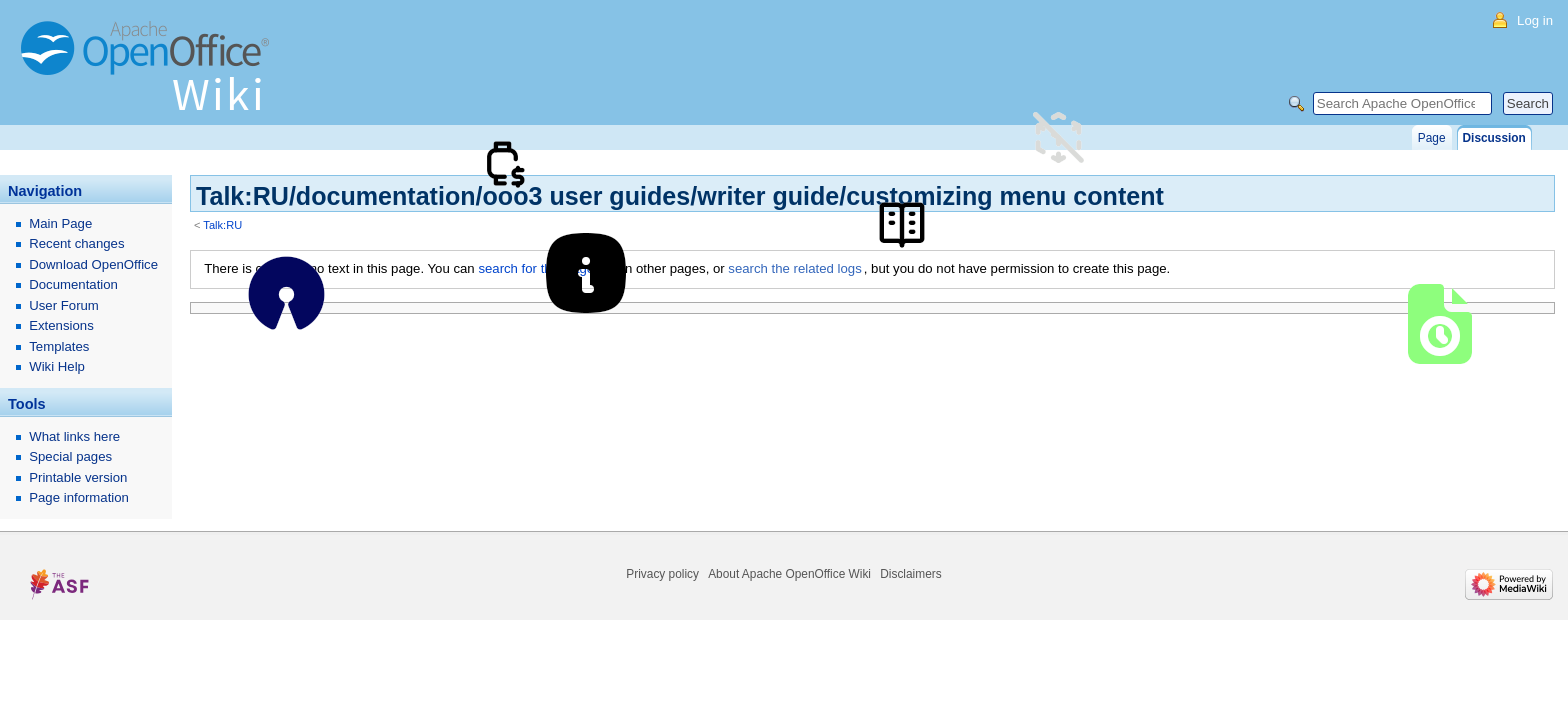 The width and height of the screenshot is (1568, 720). What do you see at coordinates (902, 225) in the screenshot?
I see `access vocabulary or dictionary features` at bounding box center [902, 225].